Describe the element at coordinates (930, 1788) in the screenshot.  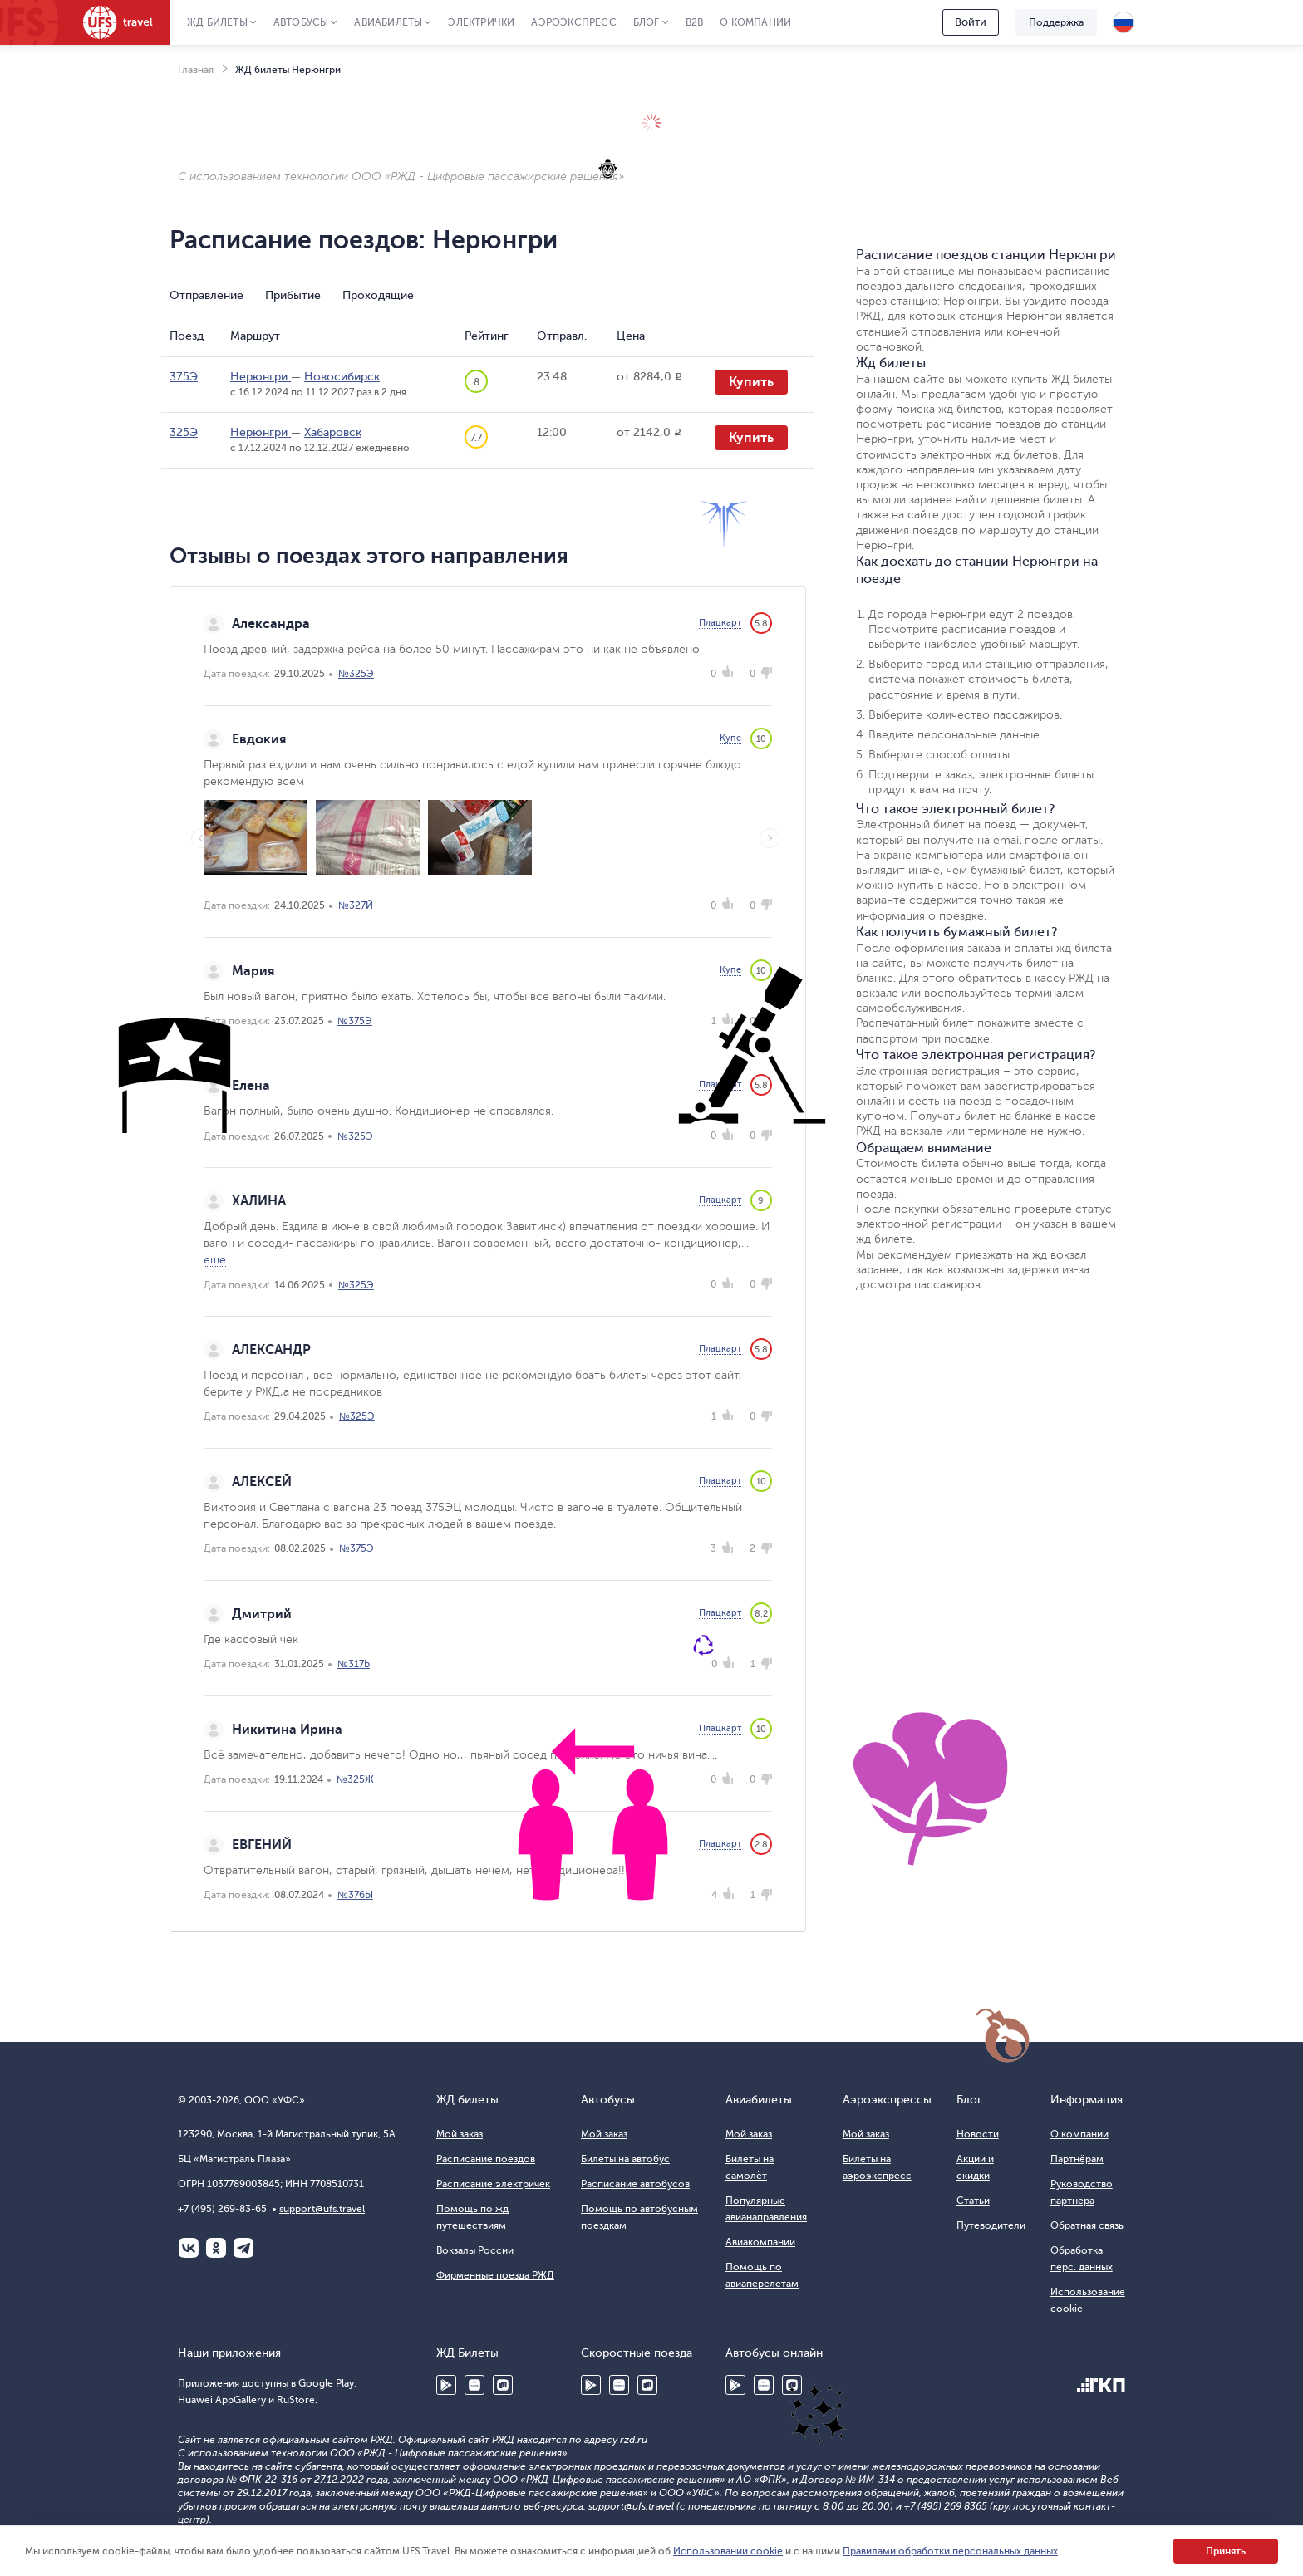
I see `indicates cotton or natural fiber material` at that location.